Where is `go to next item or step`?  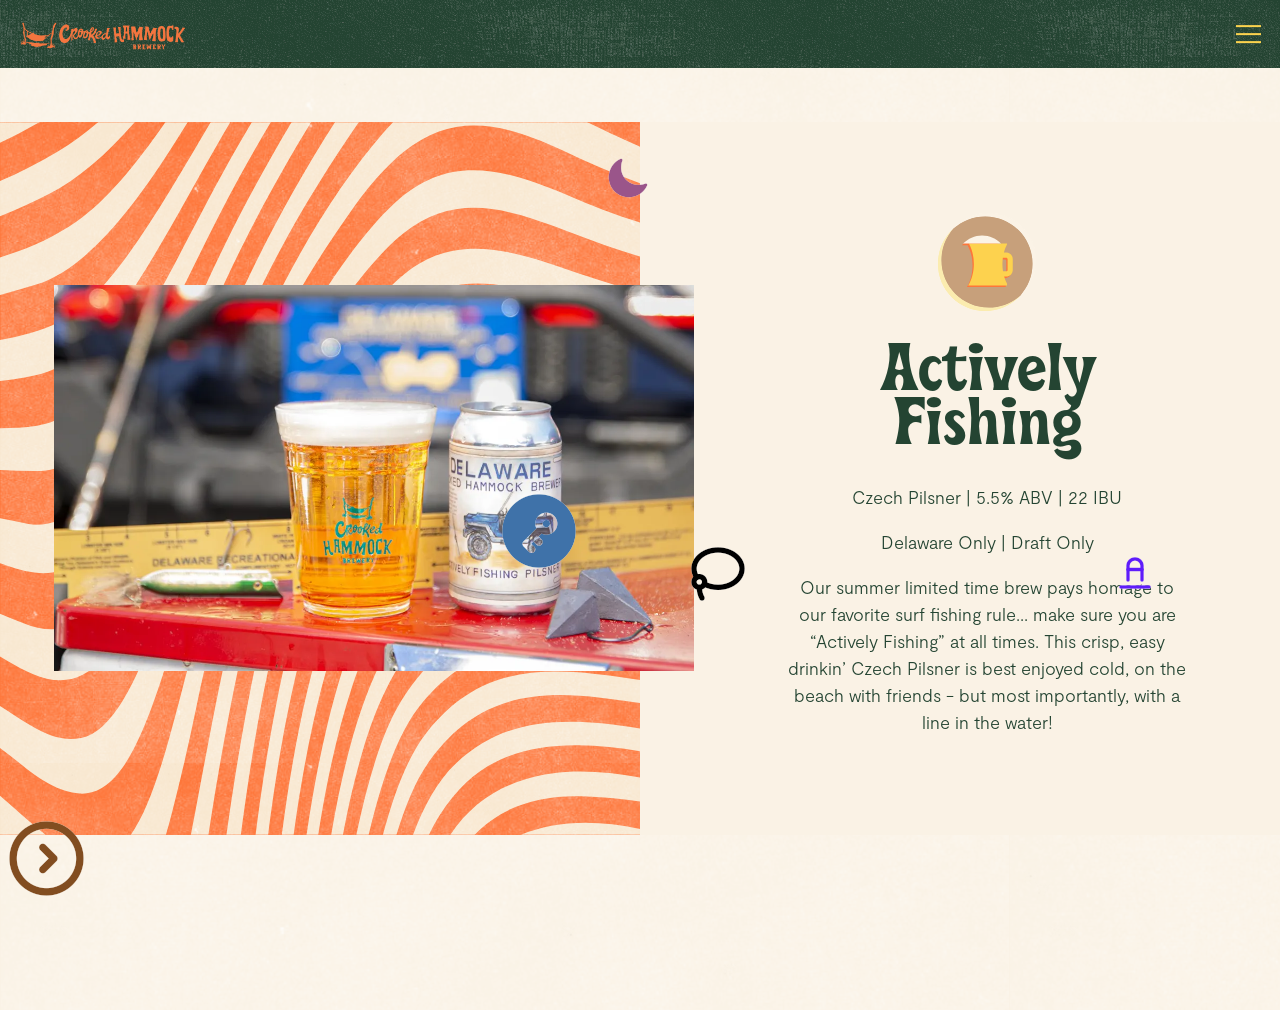 go to next item or step is located at coordinates (46, 858).